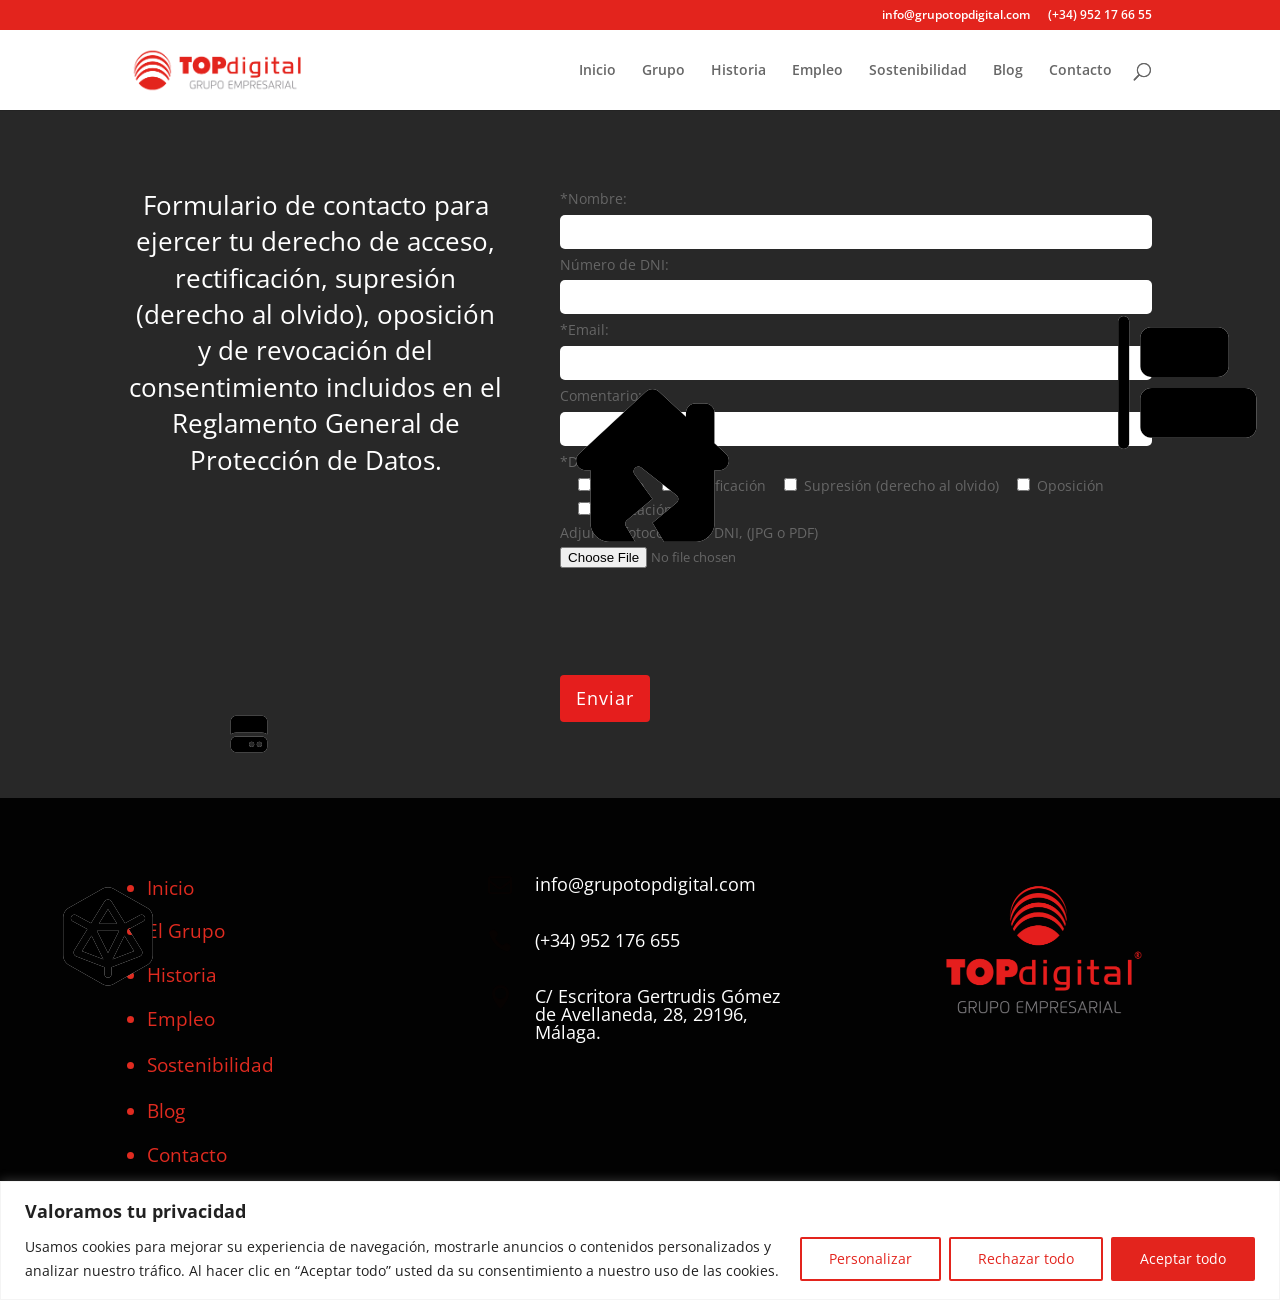 This screenshot has height=1300, width=1280. I want to click on align content to the left, so click(1184, 382).